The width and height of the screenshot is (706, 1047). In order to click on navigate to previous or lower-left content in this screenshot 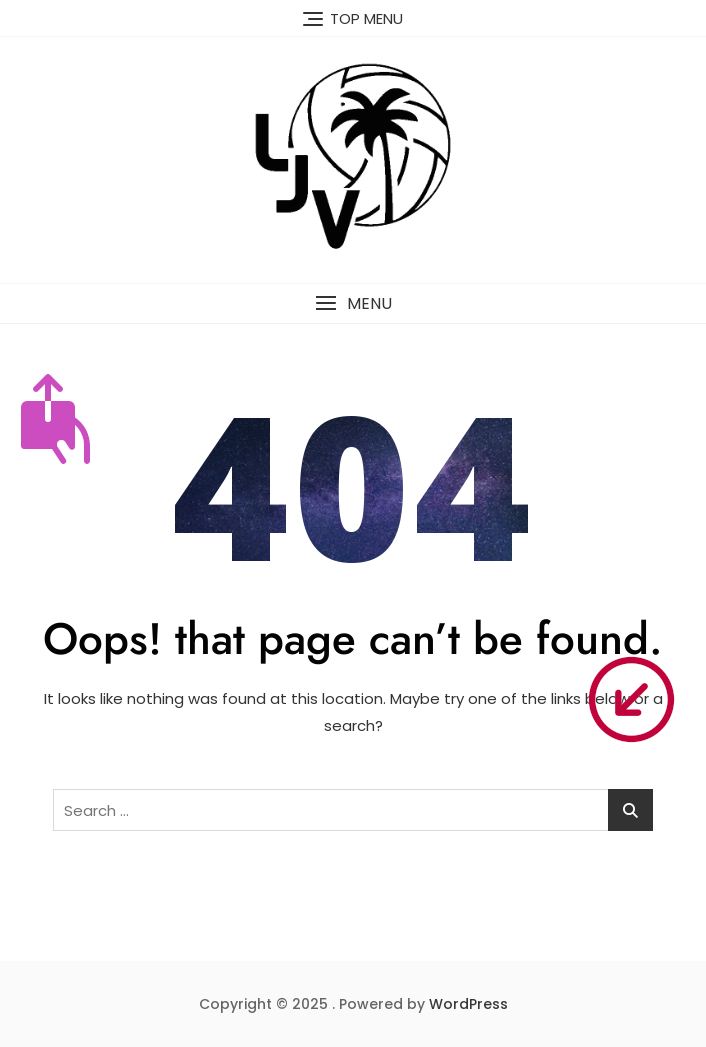, I will do `click(631, 699)`.